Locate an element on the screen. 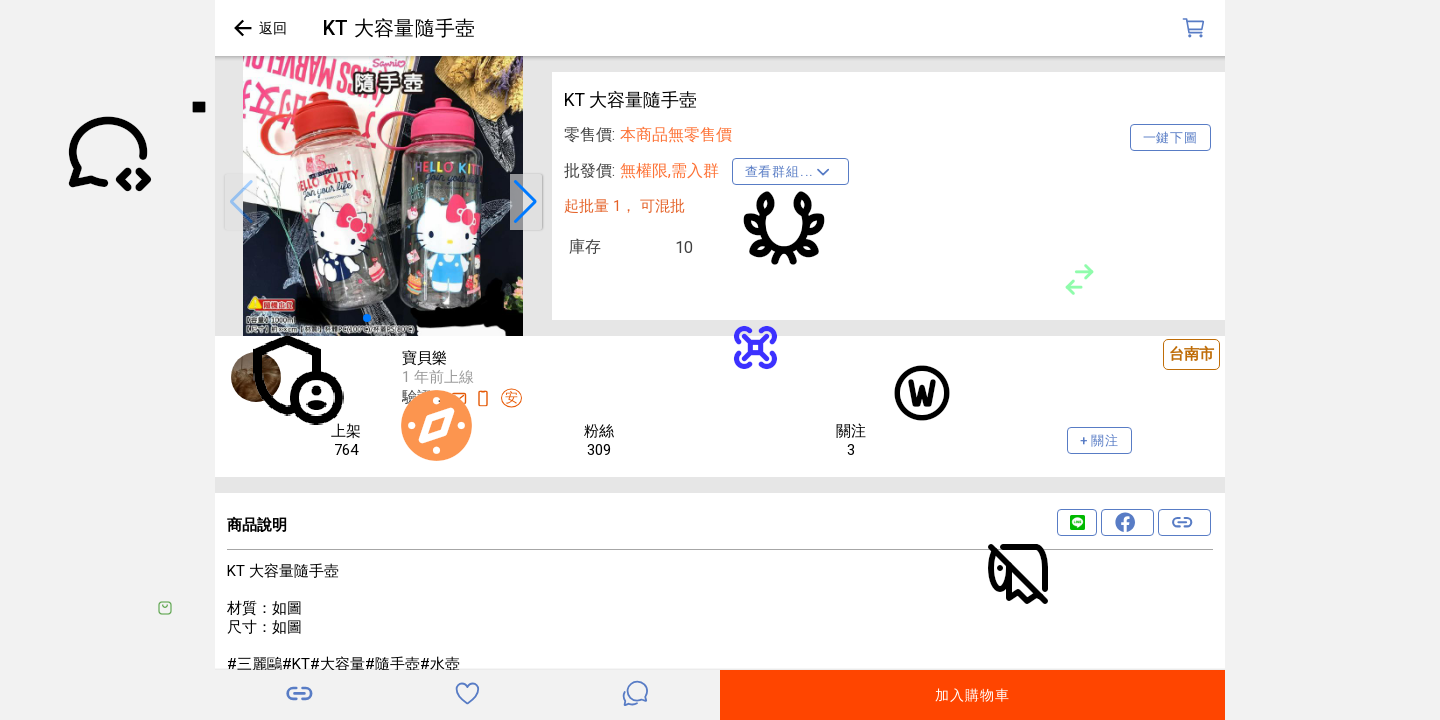 This screenshot has height=720, width=1440. laundry care symbol indicating wash dry setting is located at coordinates (922, 393).